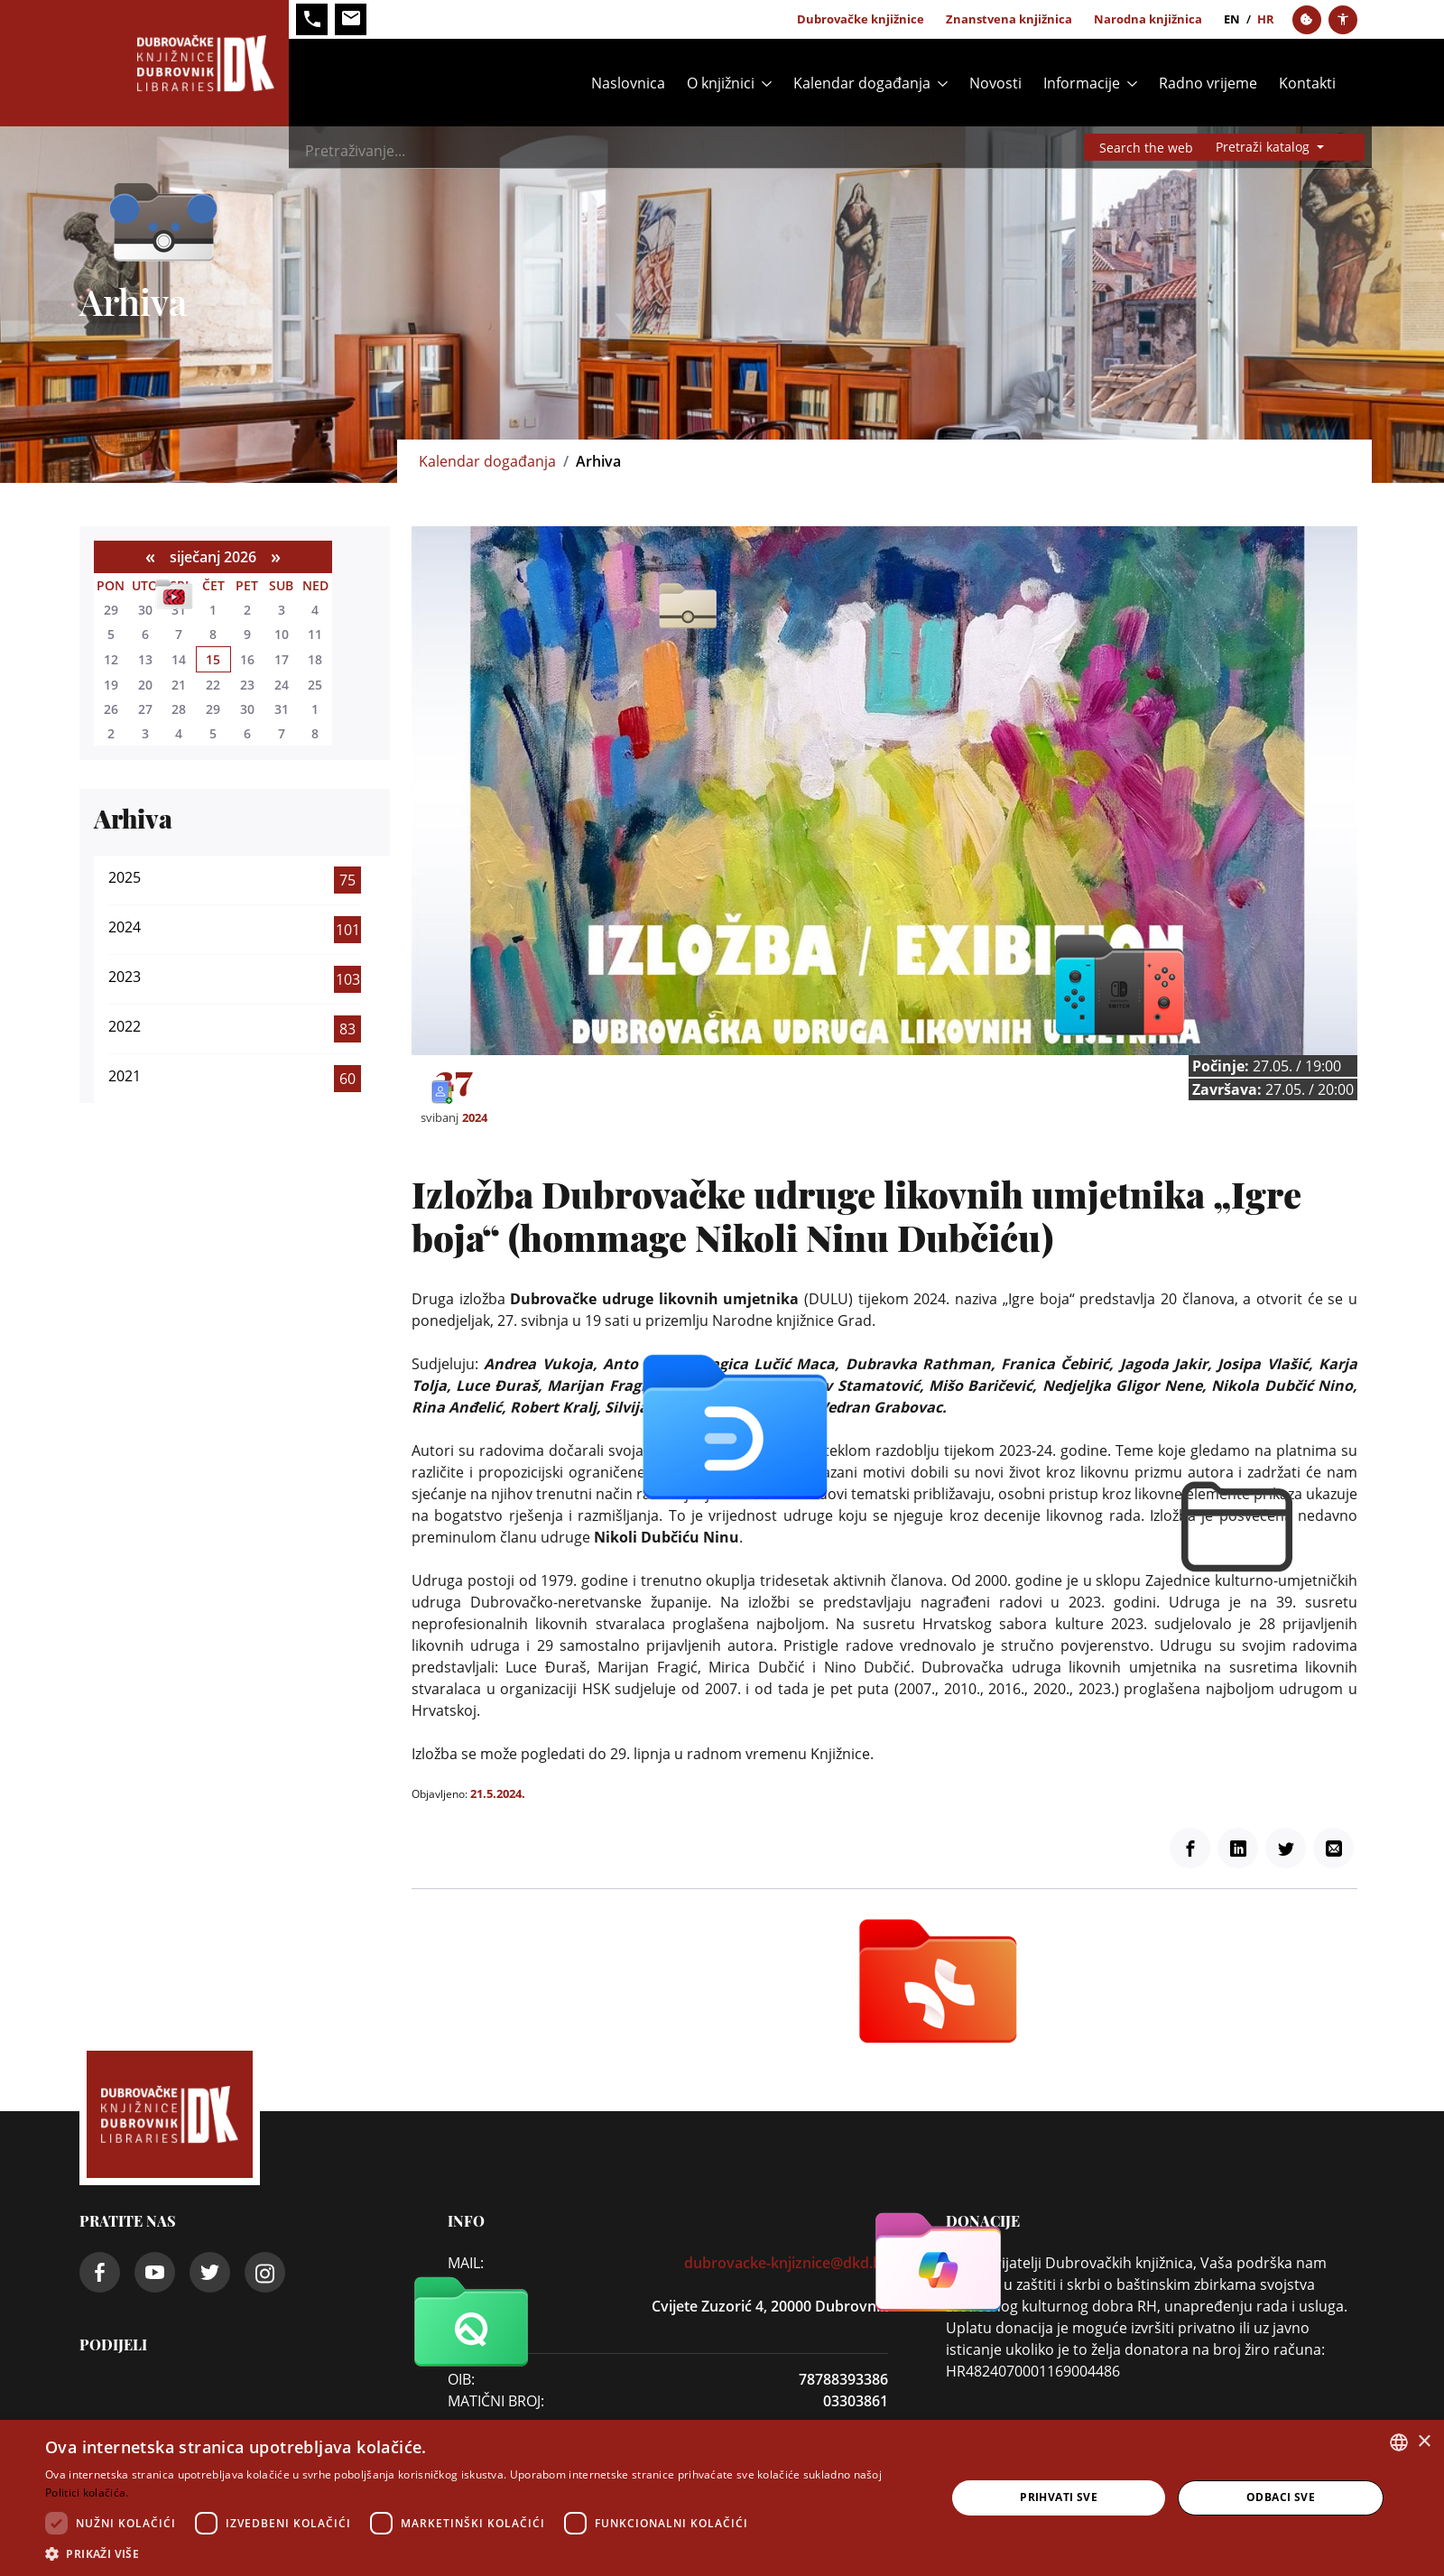 Image resolution: width=1444 pixels, height=2576 pixels. I want to click on open folder containing Xmind mind mapping files, so click(937, 1985).